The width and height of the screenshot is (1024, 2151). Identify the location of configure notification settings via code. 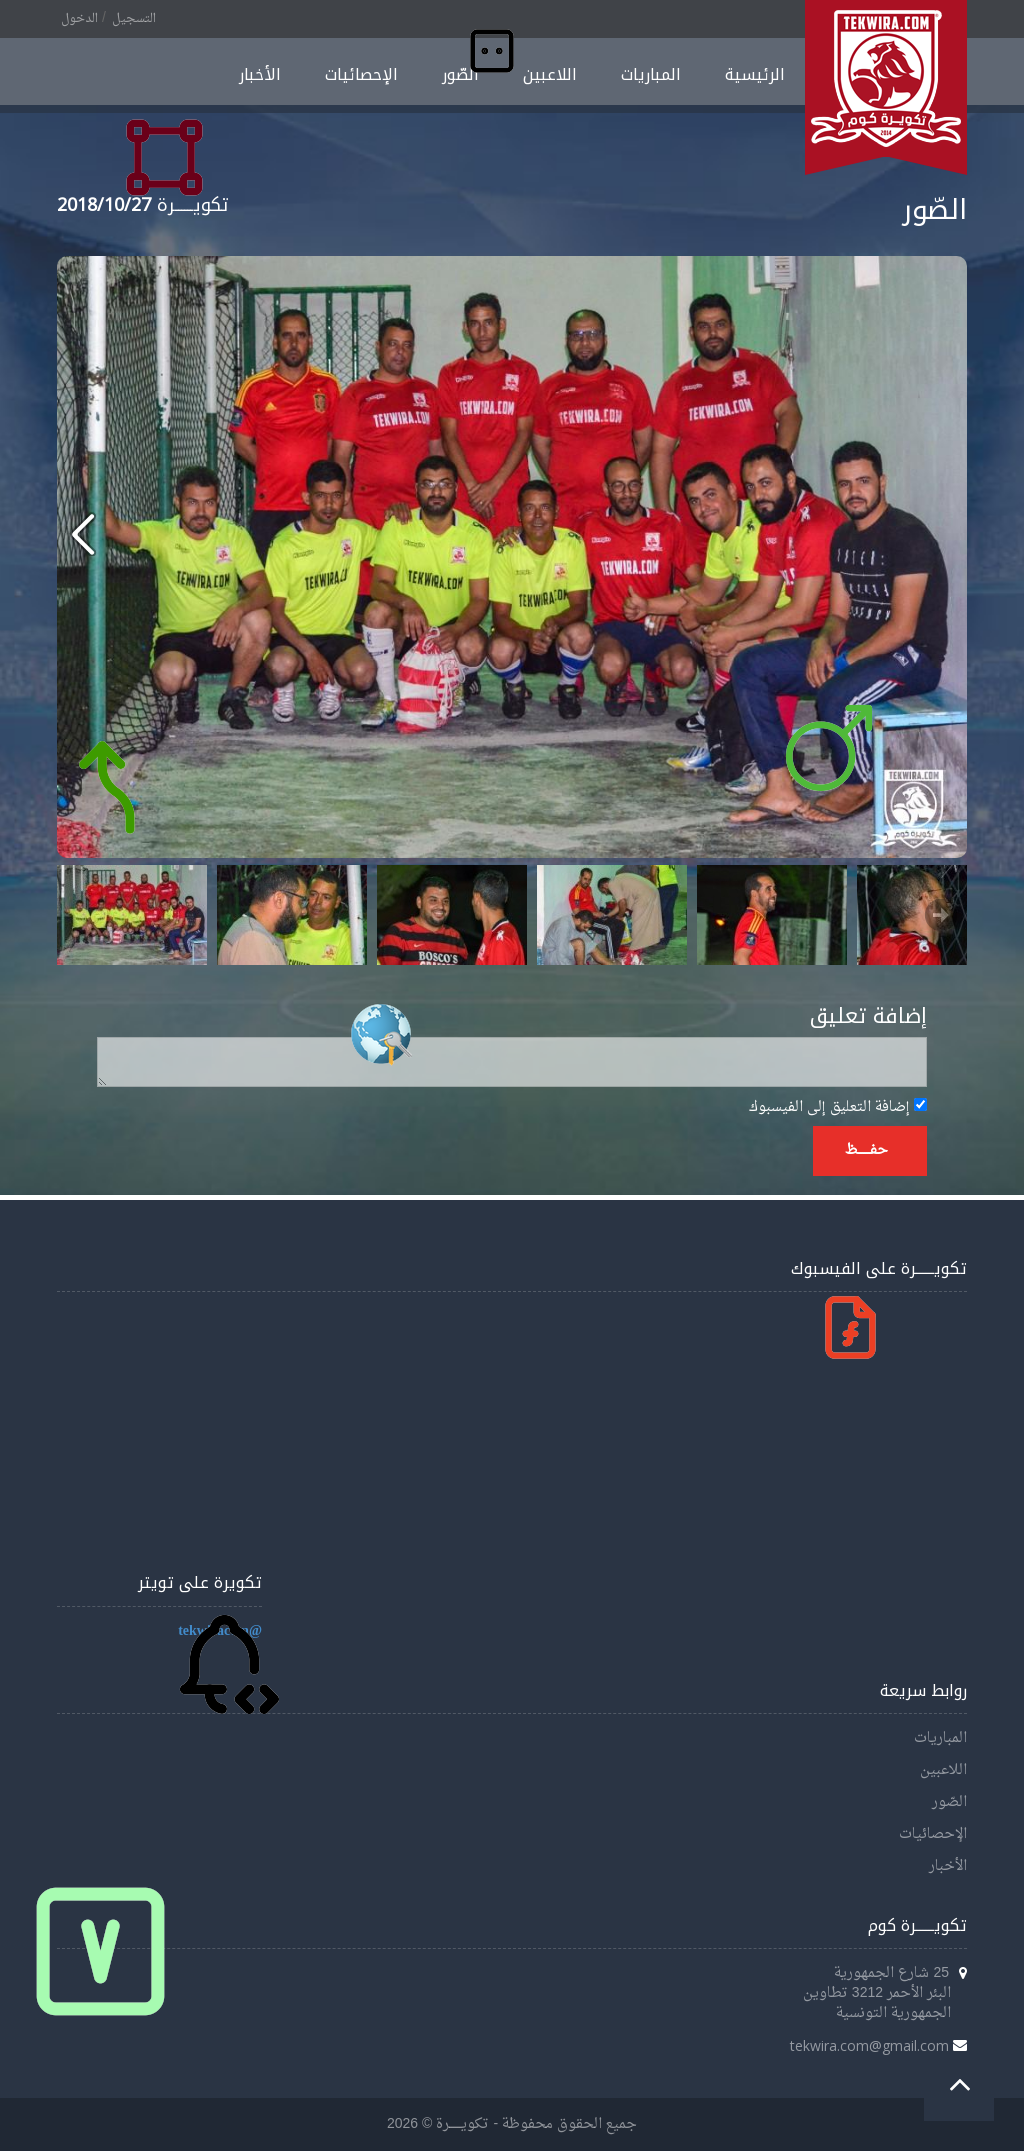
(224, 1664).